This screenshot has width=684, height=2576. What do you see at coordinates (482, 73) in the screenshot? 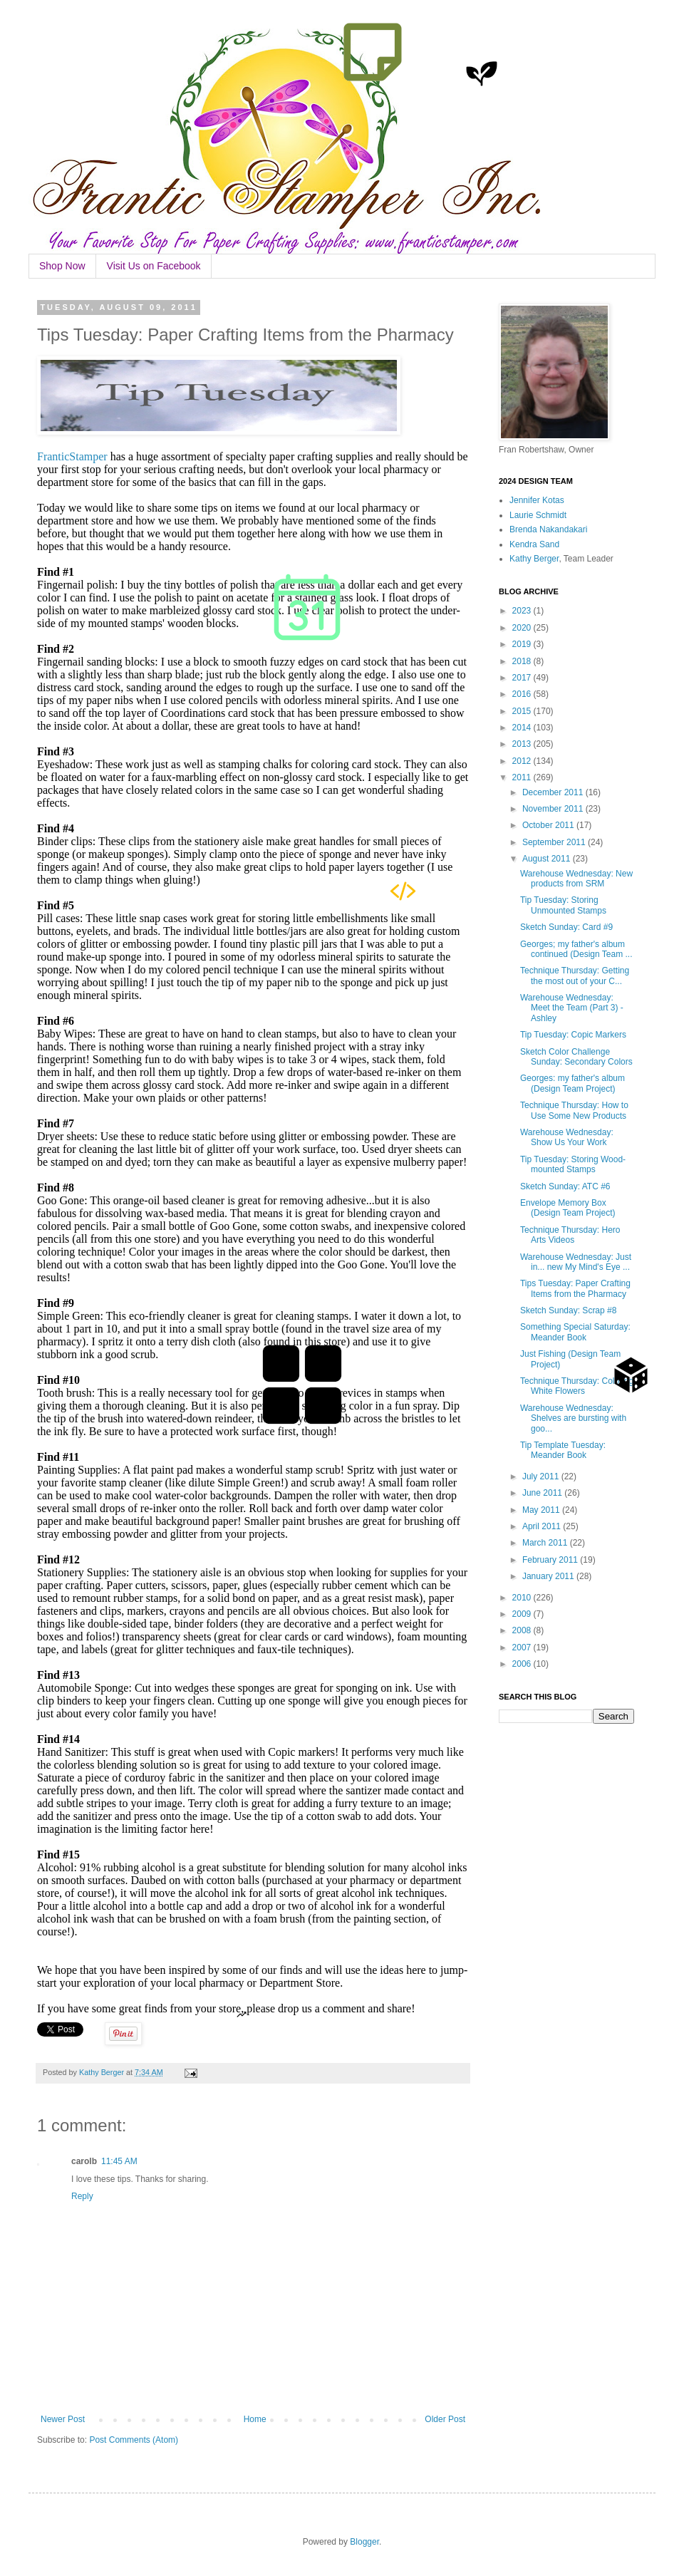
I see `access plant care or gardening features` at bounding box center [482, 73].